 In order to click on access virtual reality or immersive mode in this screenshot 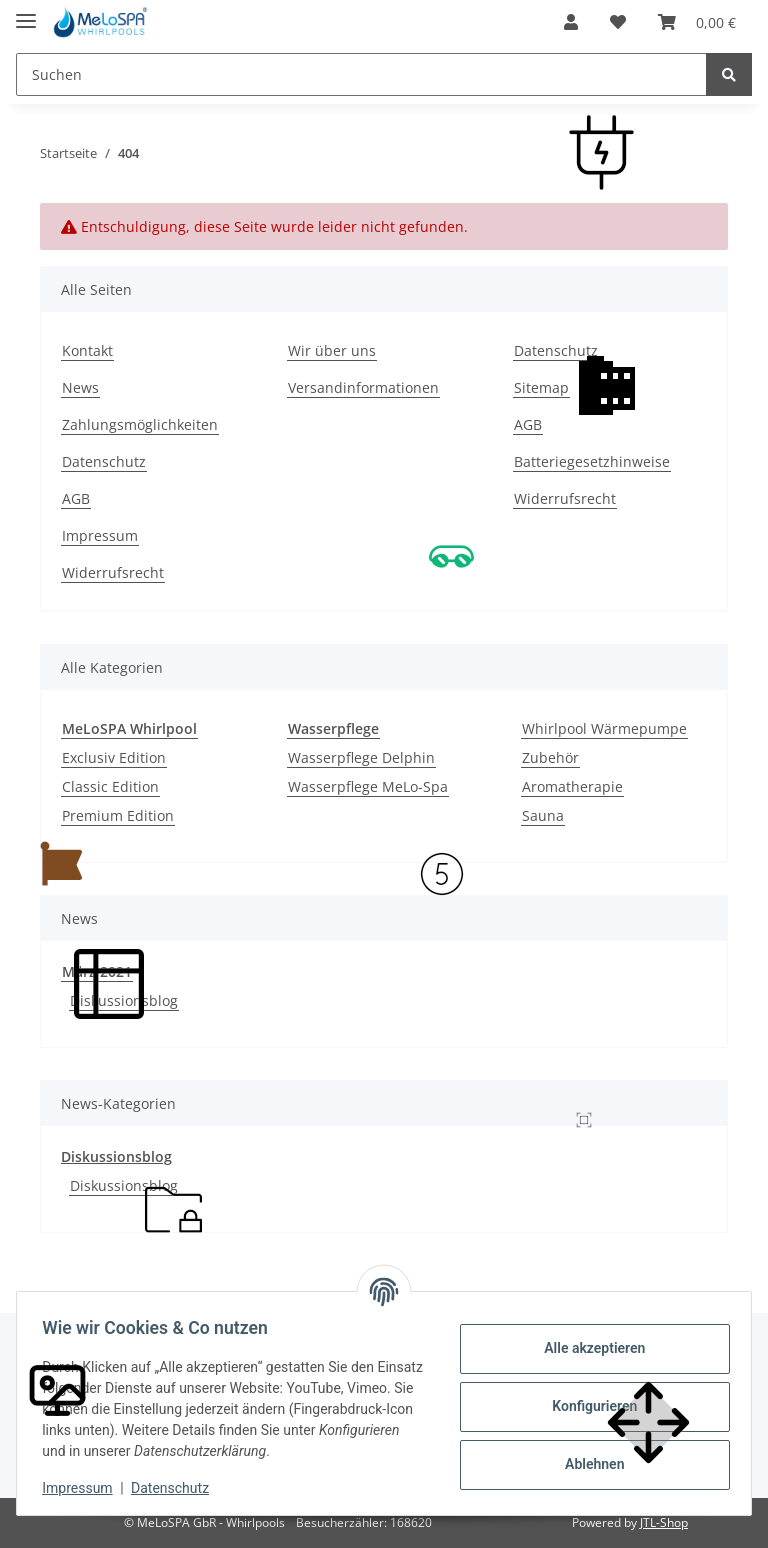, I will do `click(451, 556)`.